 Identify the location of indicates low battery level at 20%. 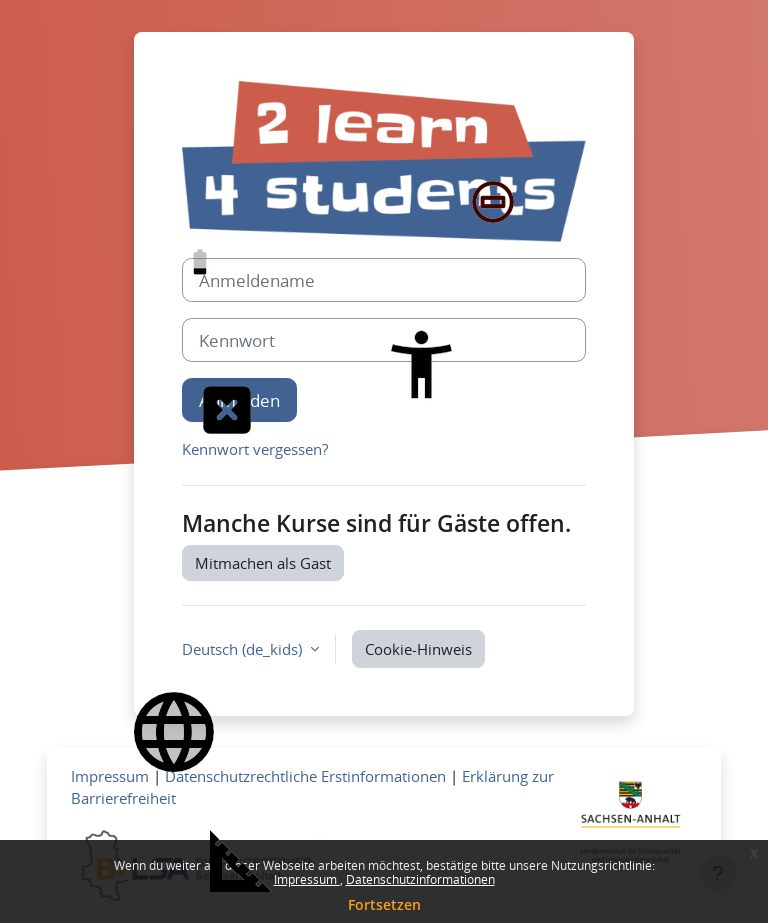
(200, 262).